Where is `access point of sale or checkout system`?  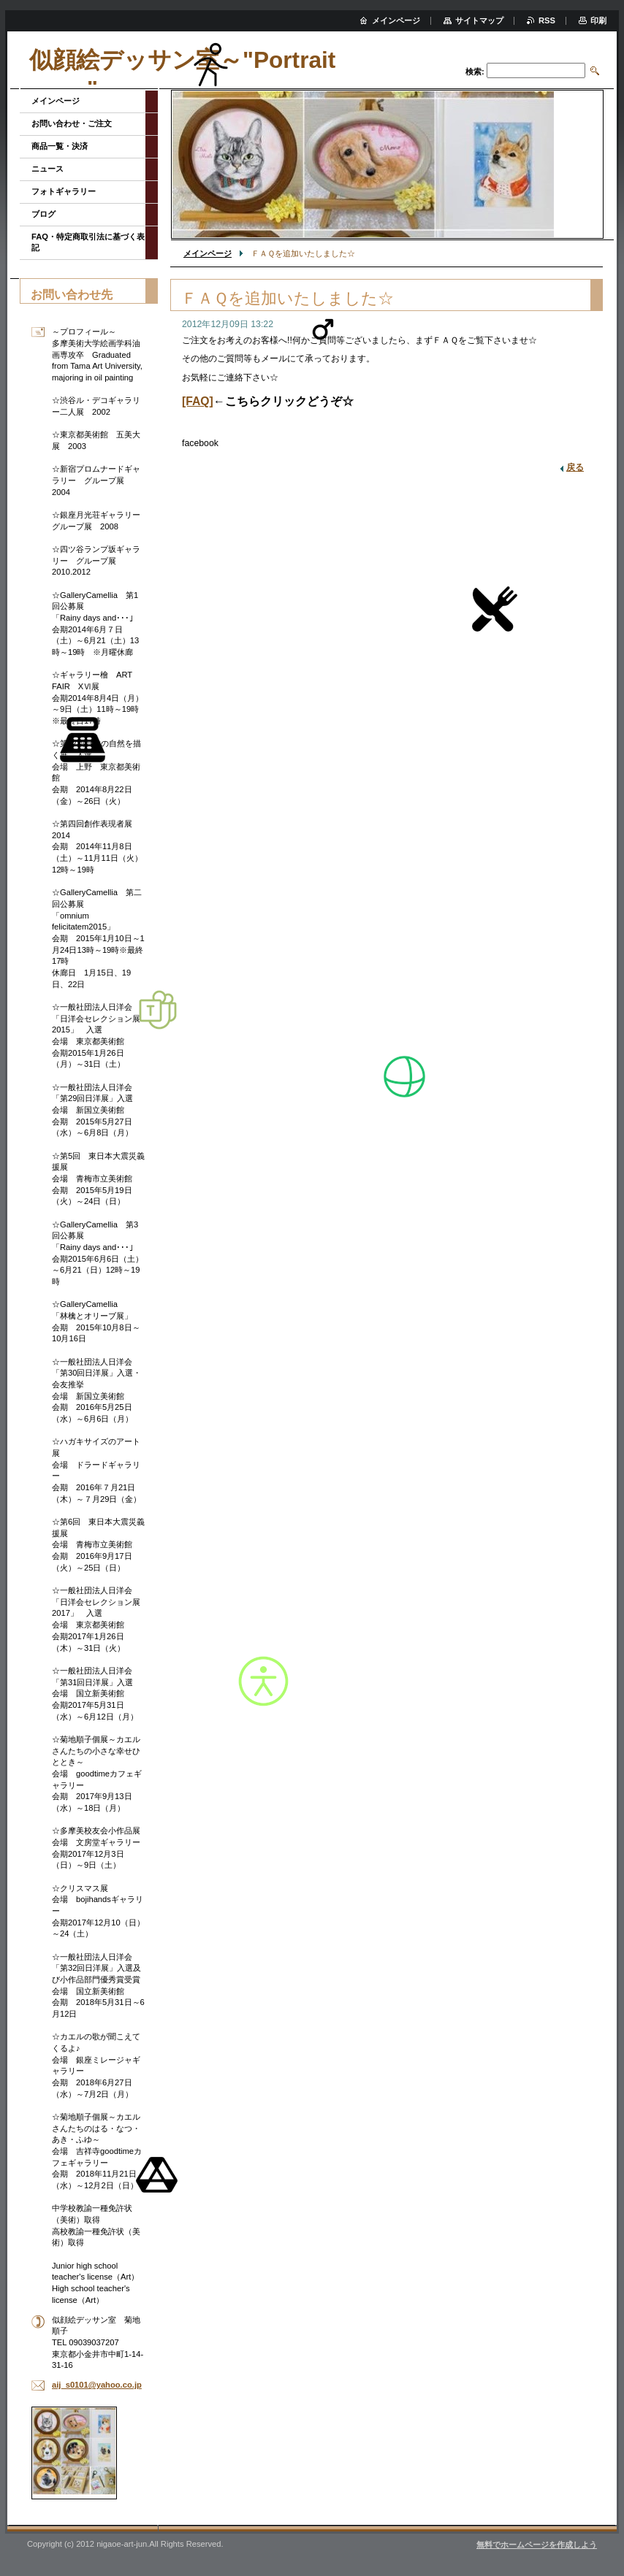
access point of sale or checkout system is located at coordinates (83, 740).